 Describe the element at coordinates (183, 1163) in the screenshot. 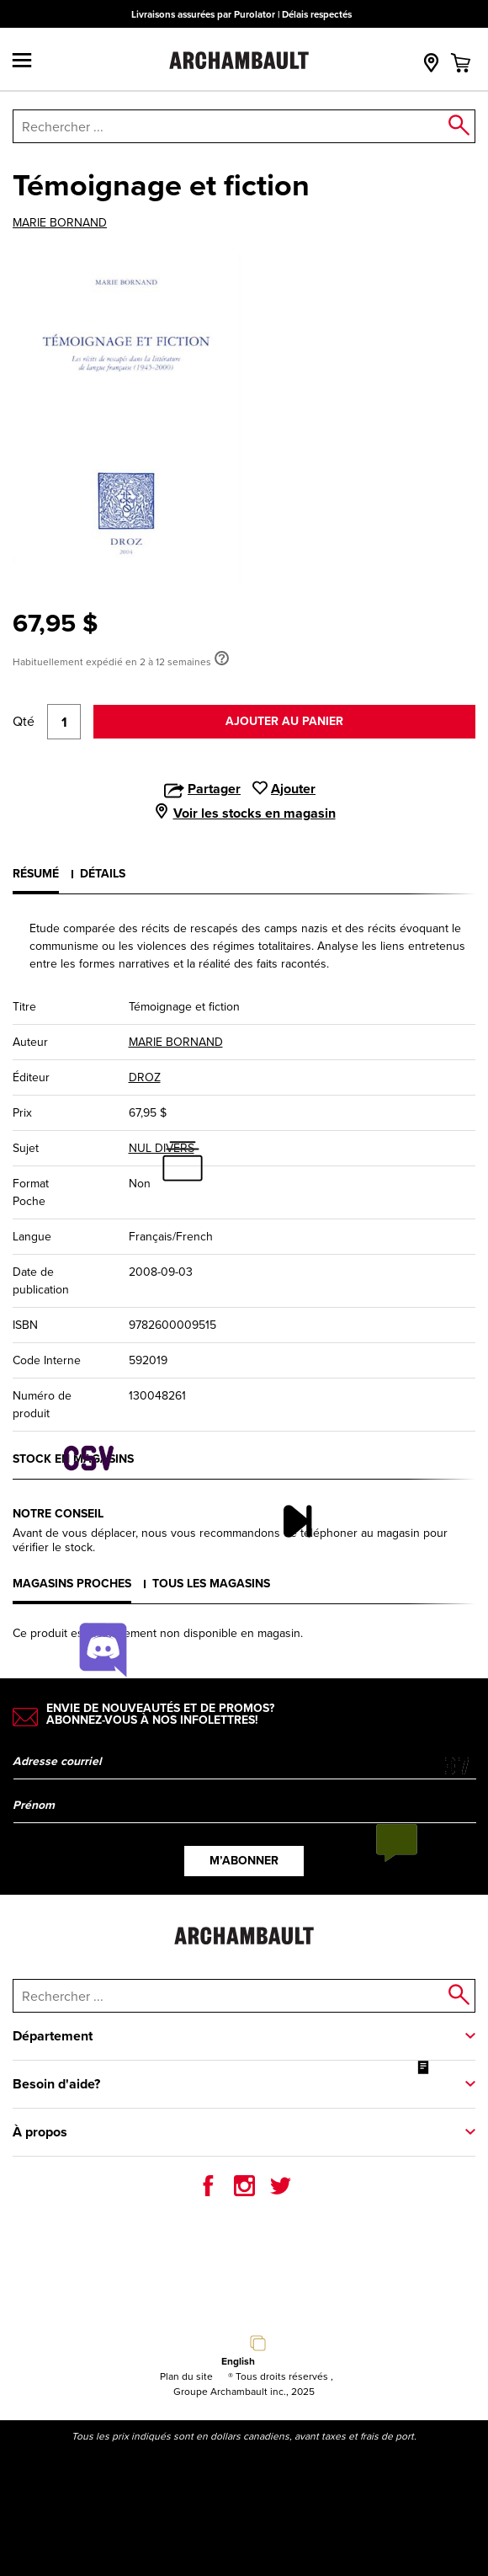

I see `view stacked cards or layers` at that location.